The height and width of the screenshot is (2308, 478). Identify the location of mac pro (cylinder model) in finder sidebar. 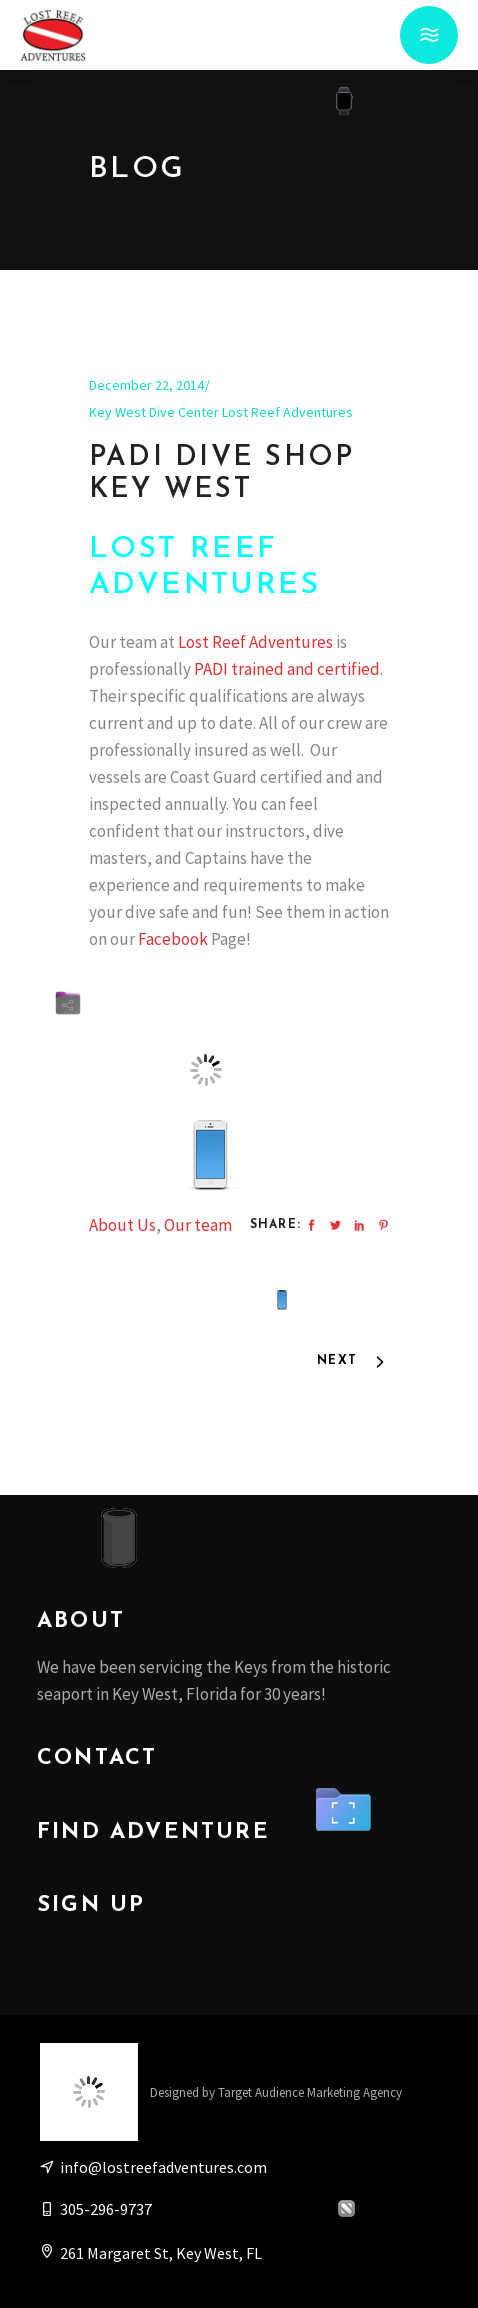
(119, 1538).